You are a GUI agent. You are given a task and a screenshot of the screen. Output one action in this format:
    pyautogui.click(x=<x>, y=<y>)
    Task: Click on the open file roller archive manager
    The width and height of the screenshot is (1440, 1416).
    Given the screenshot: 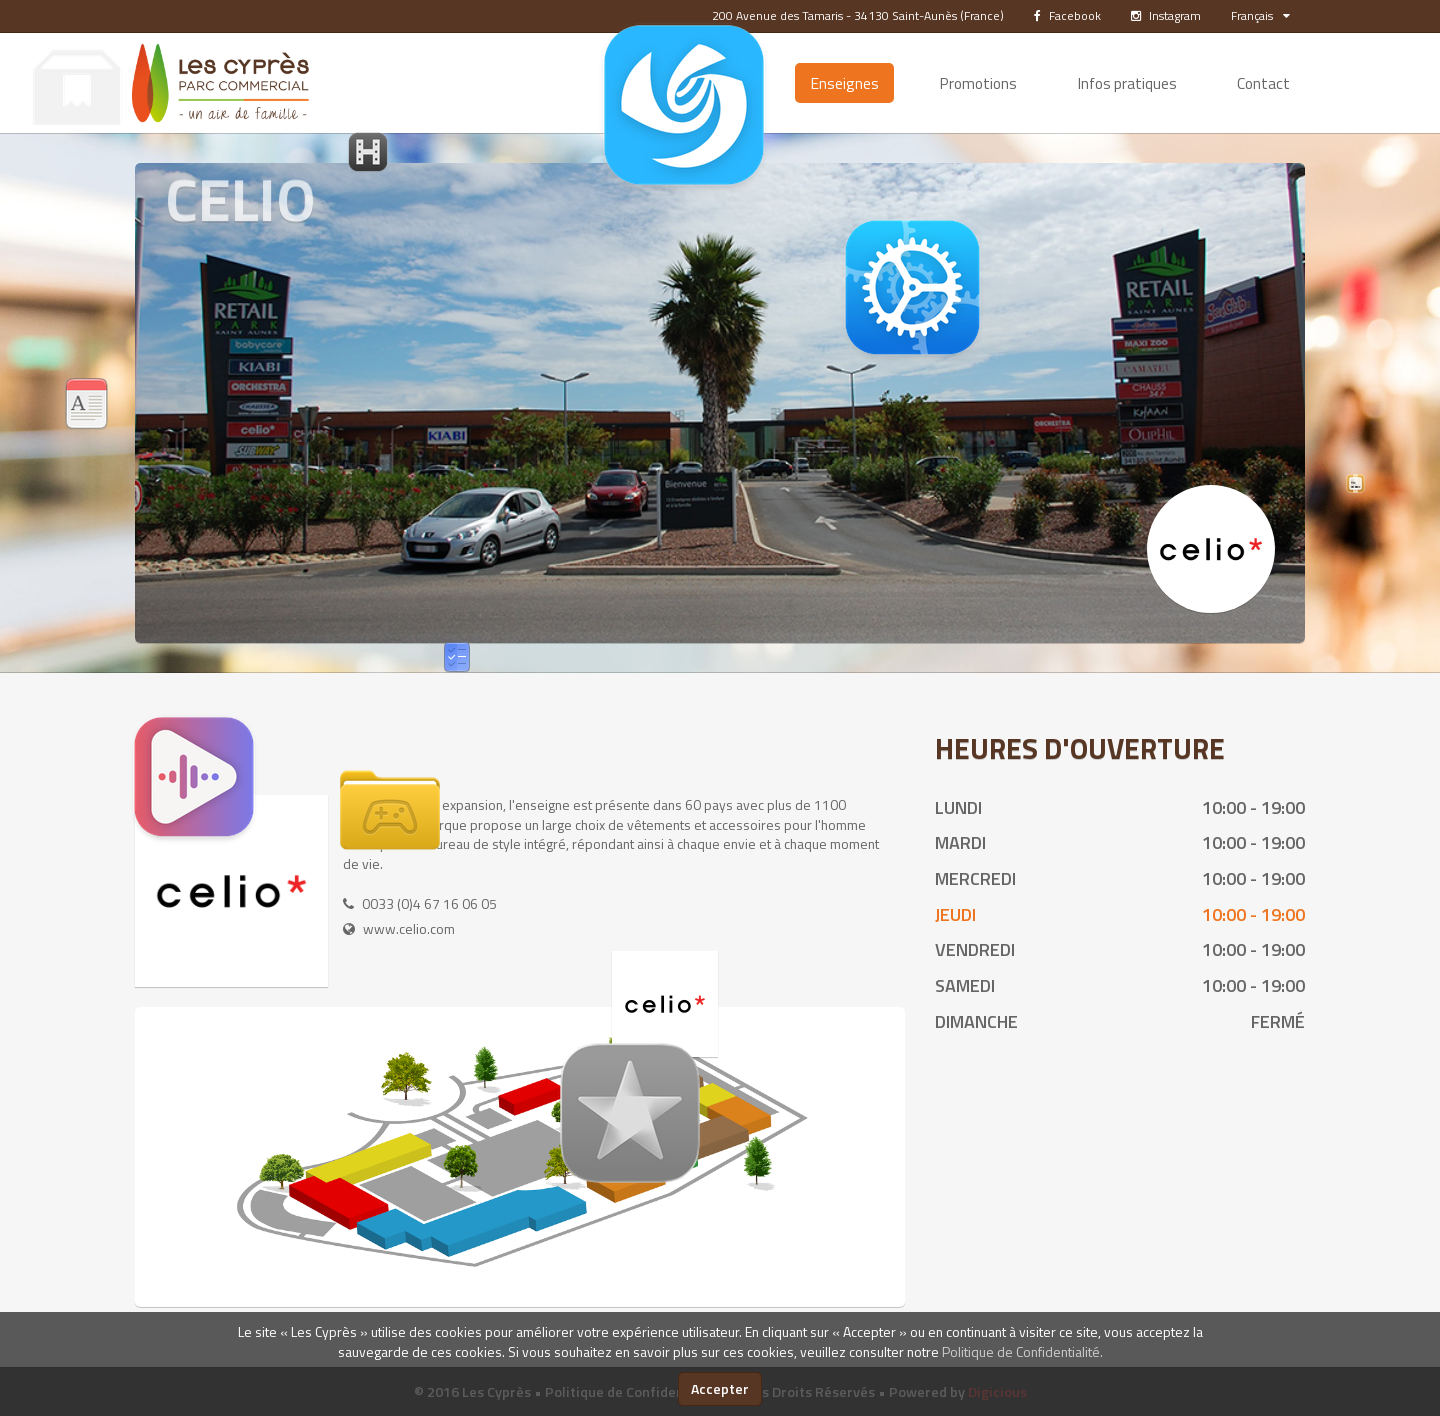 What is the action you would take?
    pyautogui.click(x=1355, y=483)
    